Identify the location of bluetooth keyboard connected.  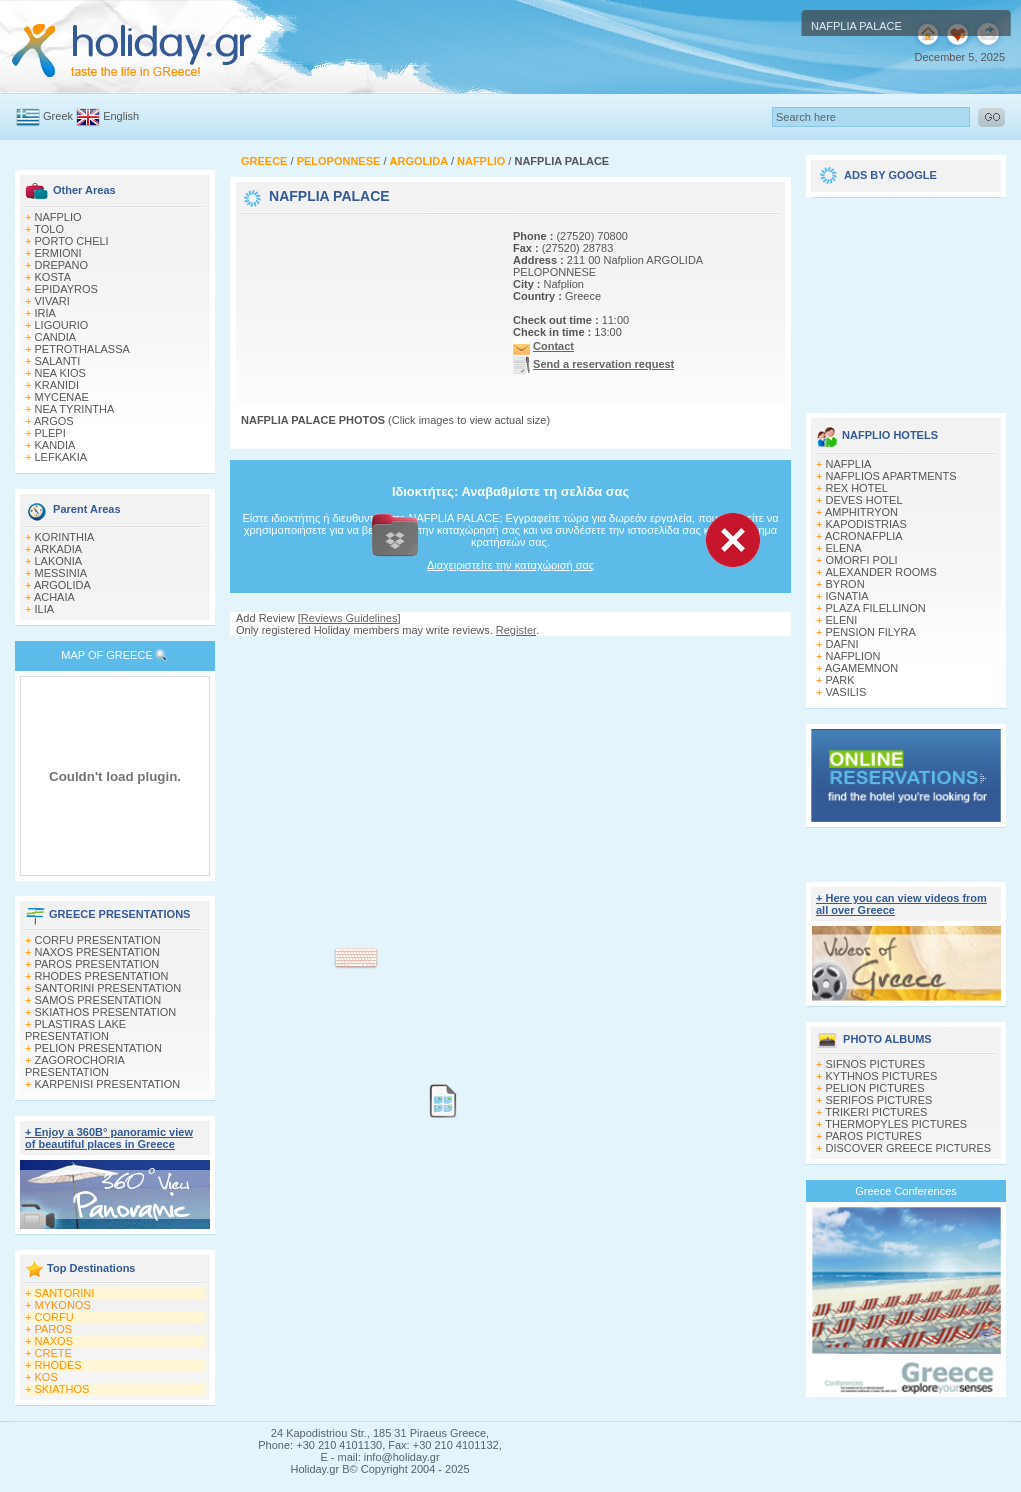
(356, 958).